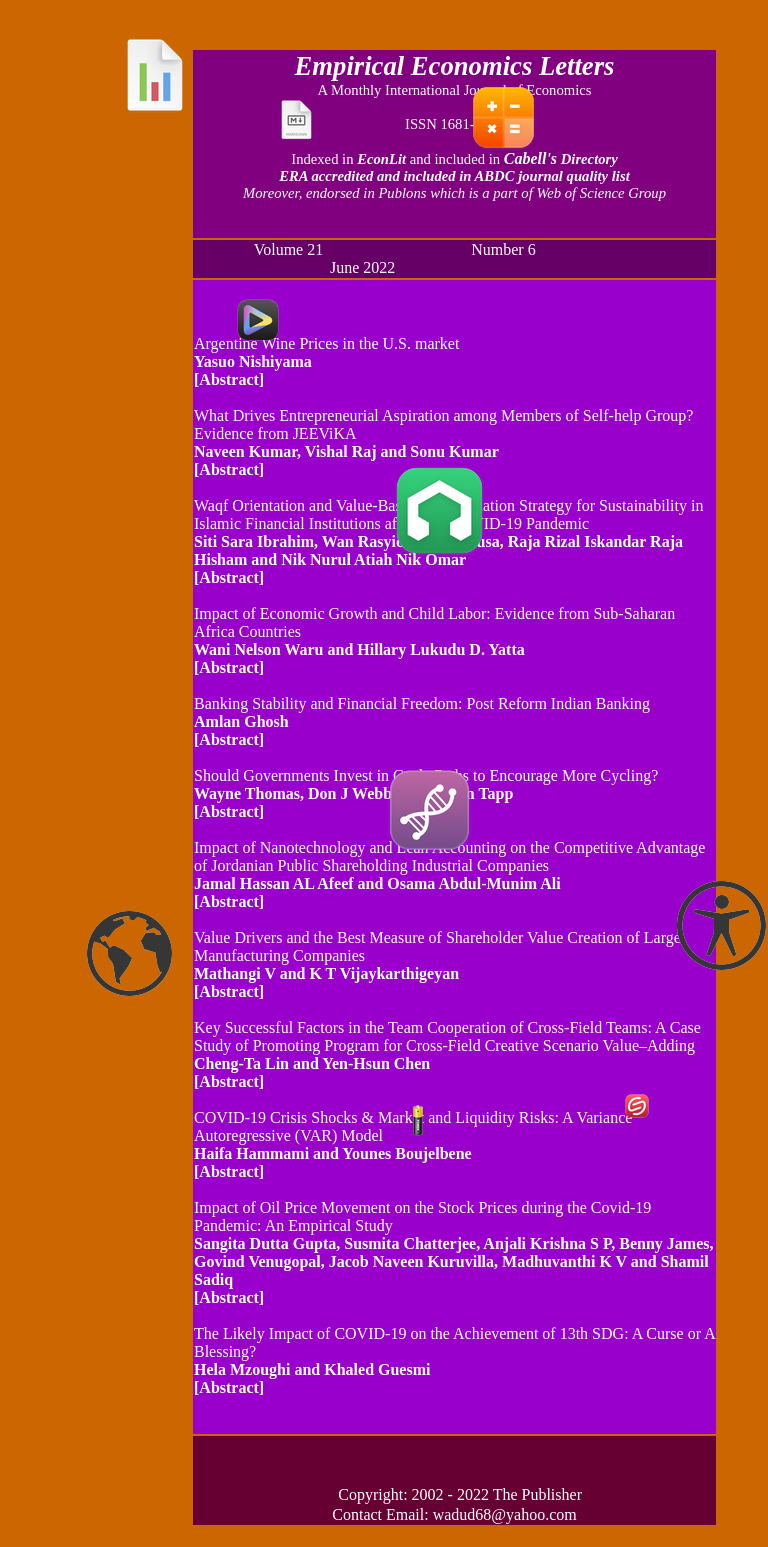 The height and width of the screenshot is (1547, 768). What do you see at coordinates (129, 953) in the screenshot?
I see `access software sources and repository settings` at bounding box center [129, 953].